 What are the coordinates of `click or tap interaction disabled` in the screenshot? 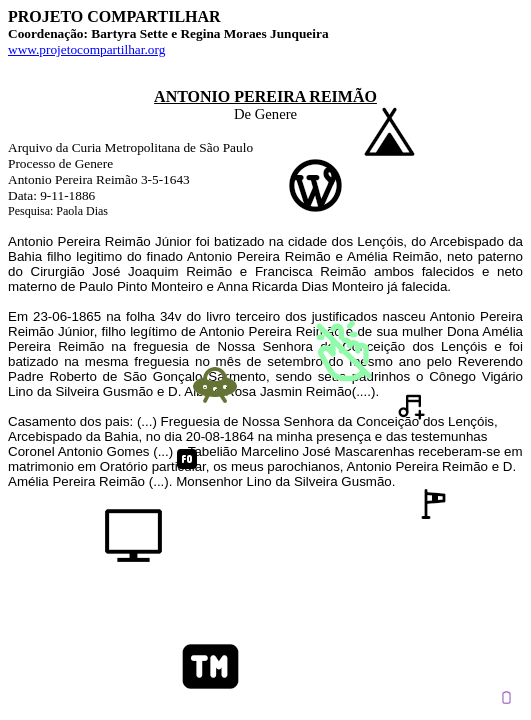 It's located at (344, 351).